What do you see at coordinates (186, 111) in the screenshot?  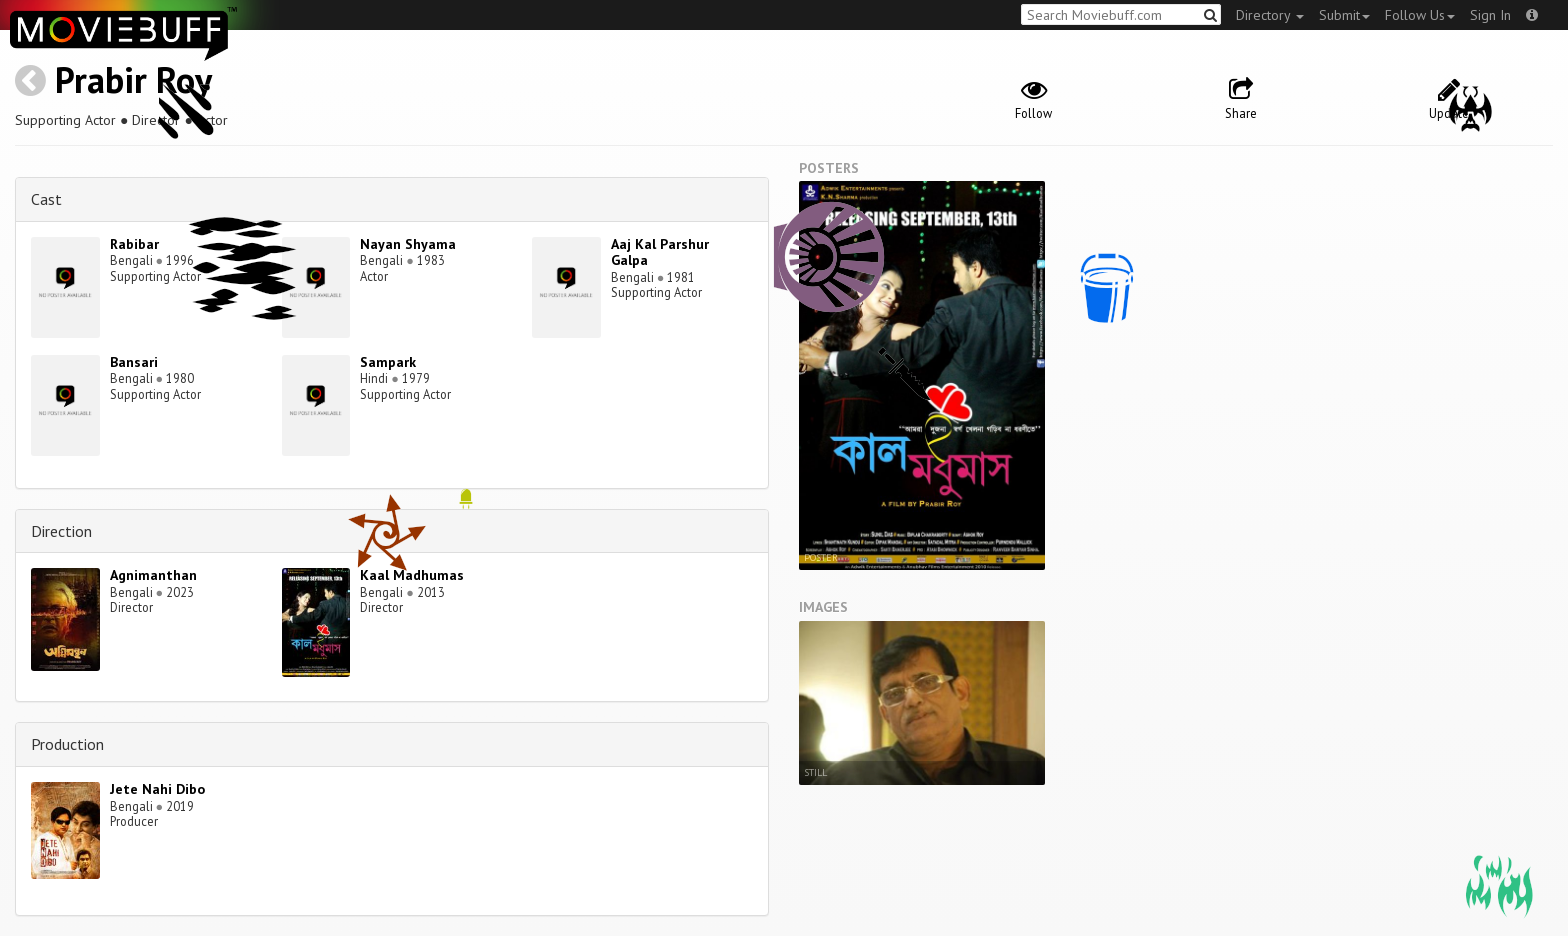 I see `indicates heavy rain weather condition` at bounding box center [186, 111].